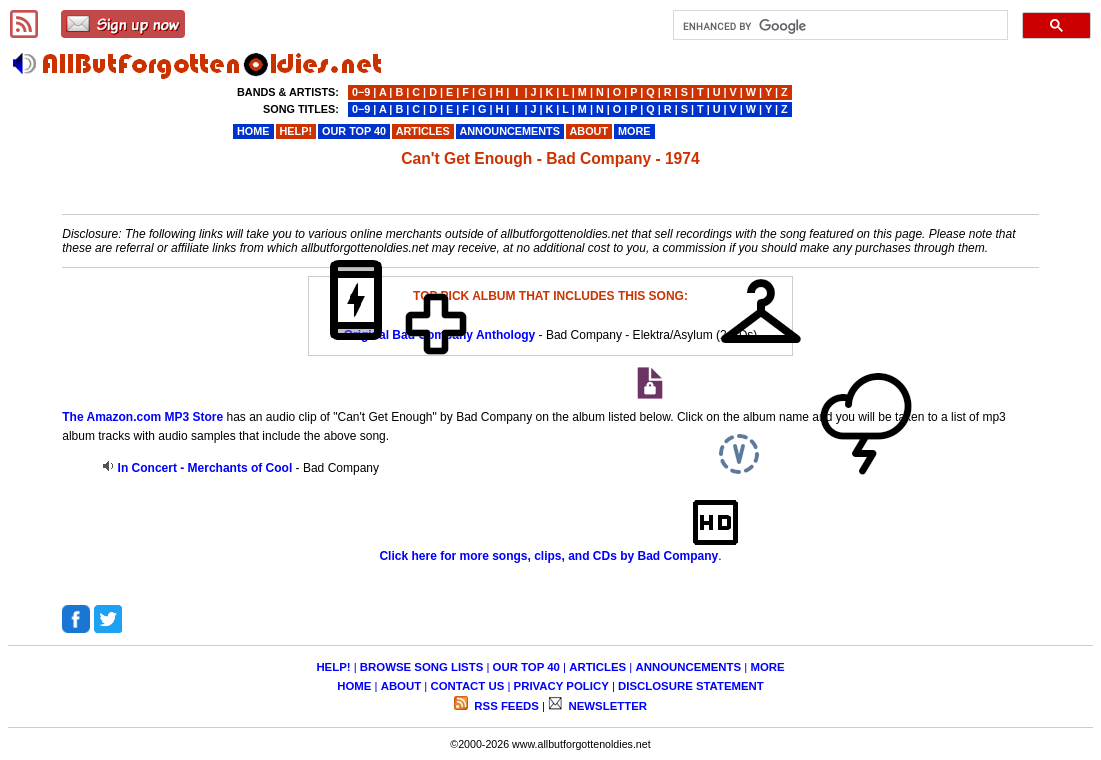 This screenshot has height=760, width=1101. Describe the element at coordinates (739, 454) in the screenshot. I see `indicates a pending or in-progress verification status` at that location.